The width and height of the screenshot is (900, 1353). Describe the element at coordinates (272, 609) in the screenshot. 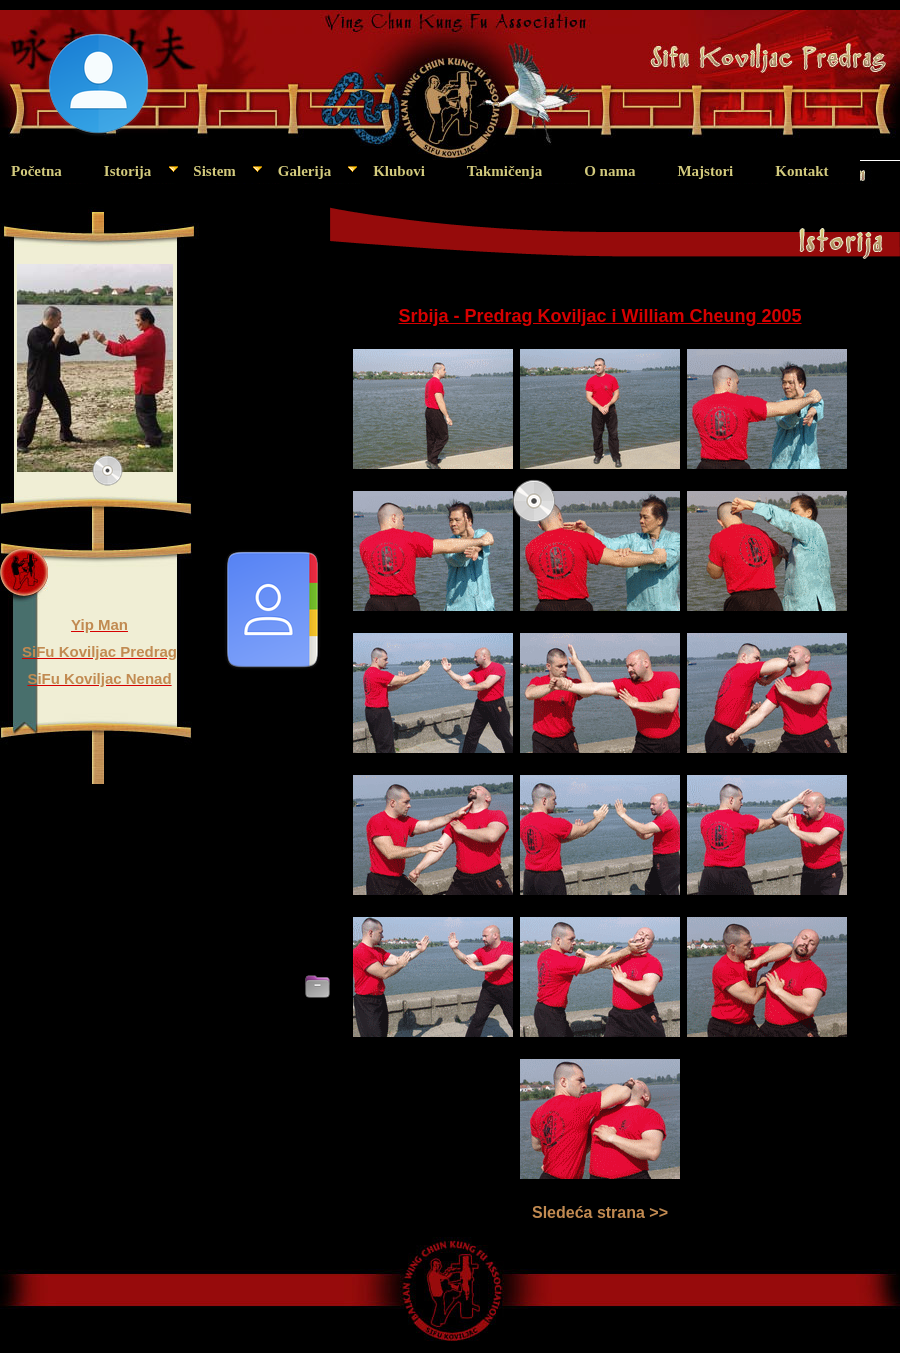

I see `open the contacts app` at that location.